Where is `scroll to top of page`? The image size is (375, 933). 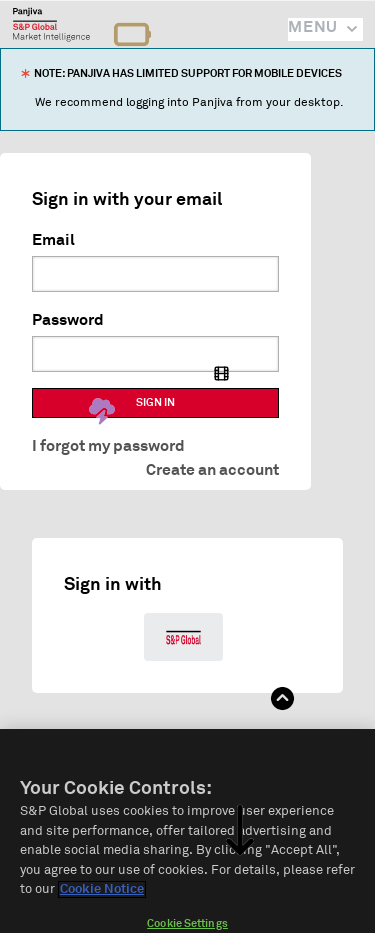
scroll to top of page is located at coordinates (282, 698).